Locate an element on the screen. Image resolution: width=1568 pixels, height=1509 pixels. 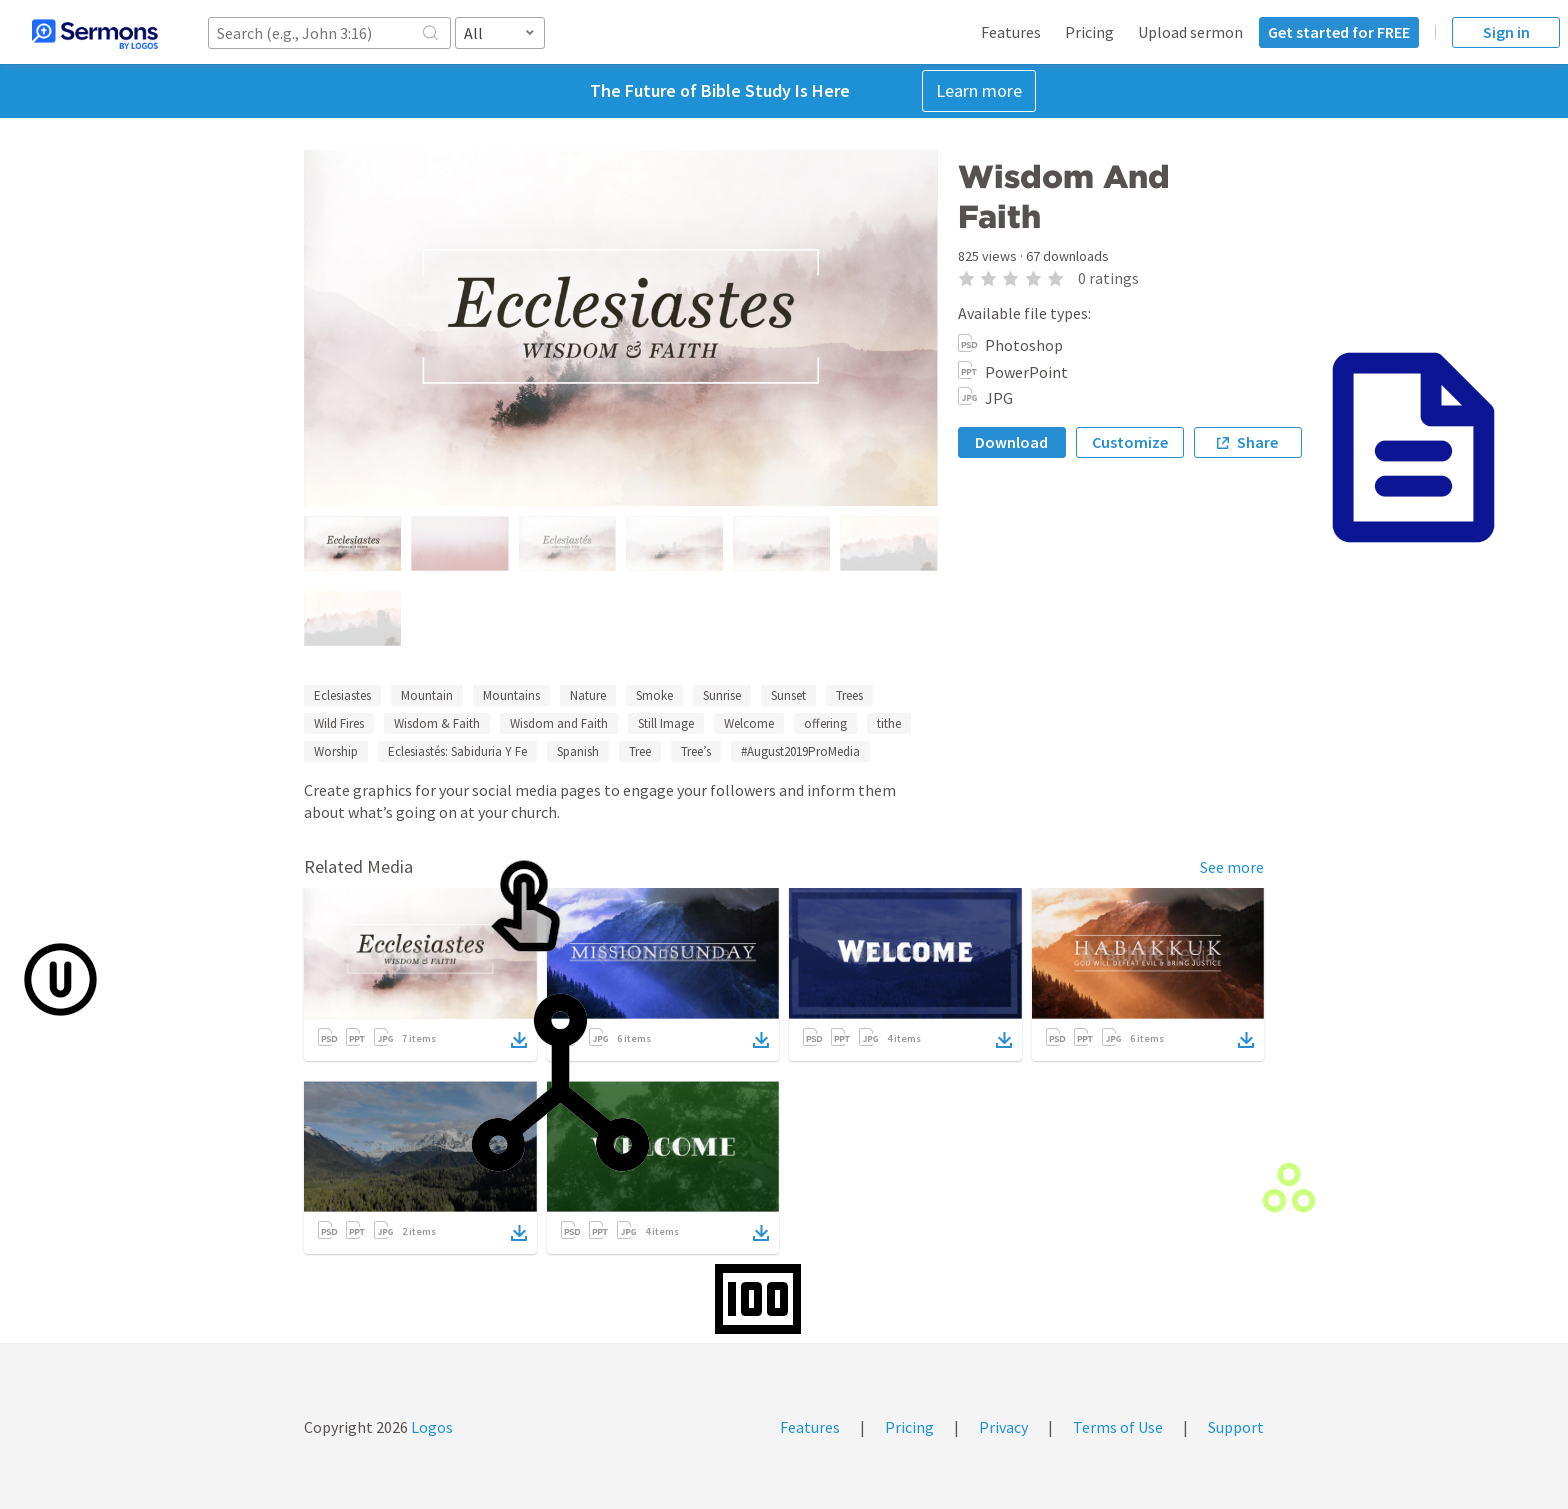
view organizational hierarchy or structure is located at coordinates (560, 1082).